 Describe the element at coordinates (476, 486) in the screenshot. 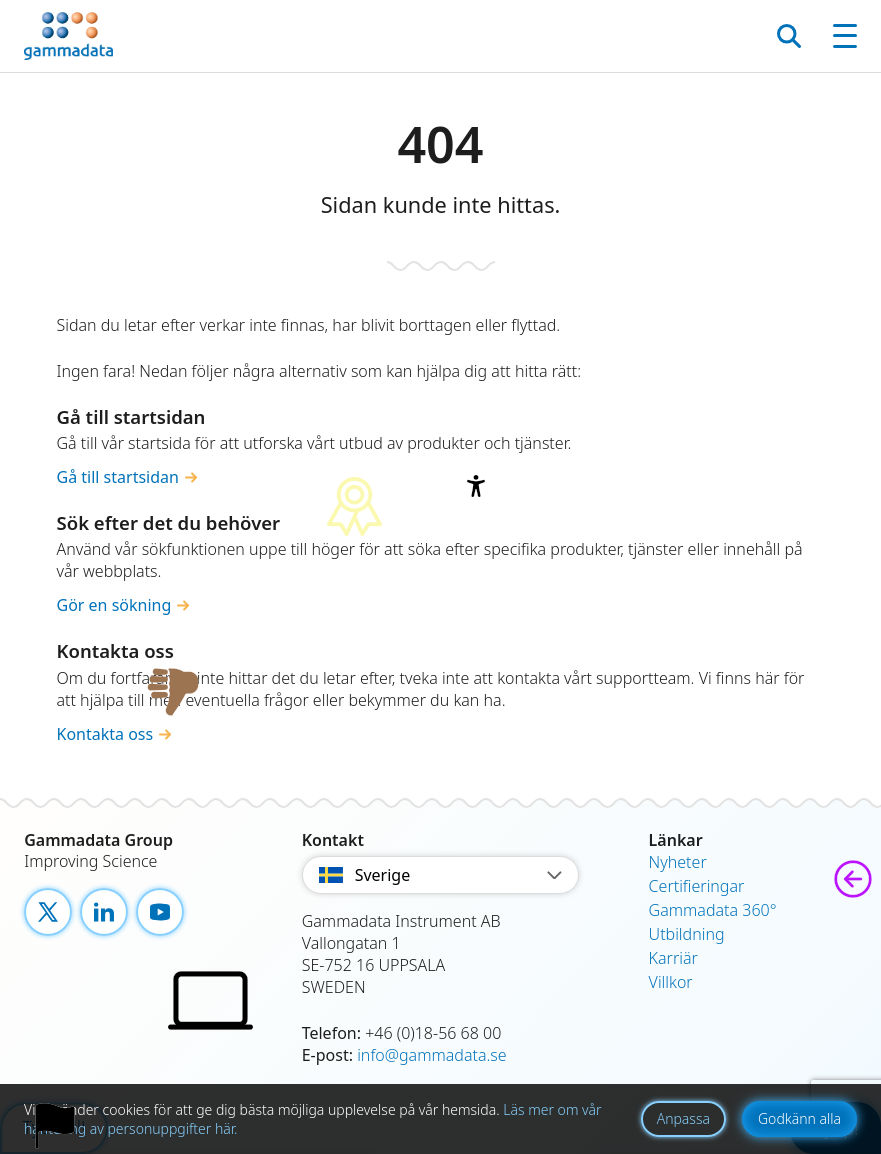

I see `access accessibility settings` at that location.